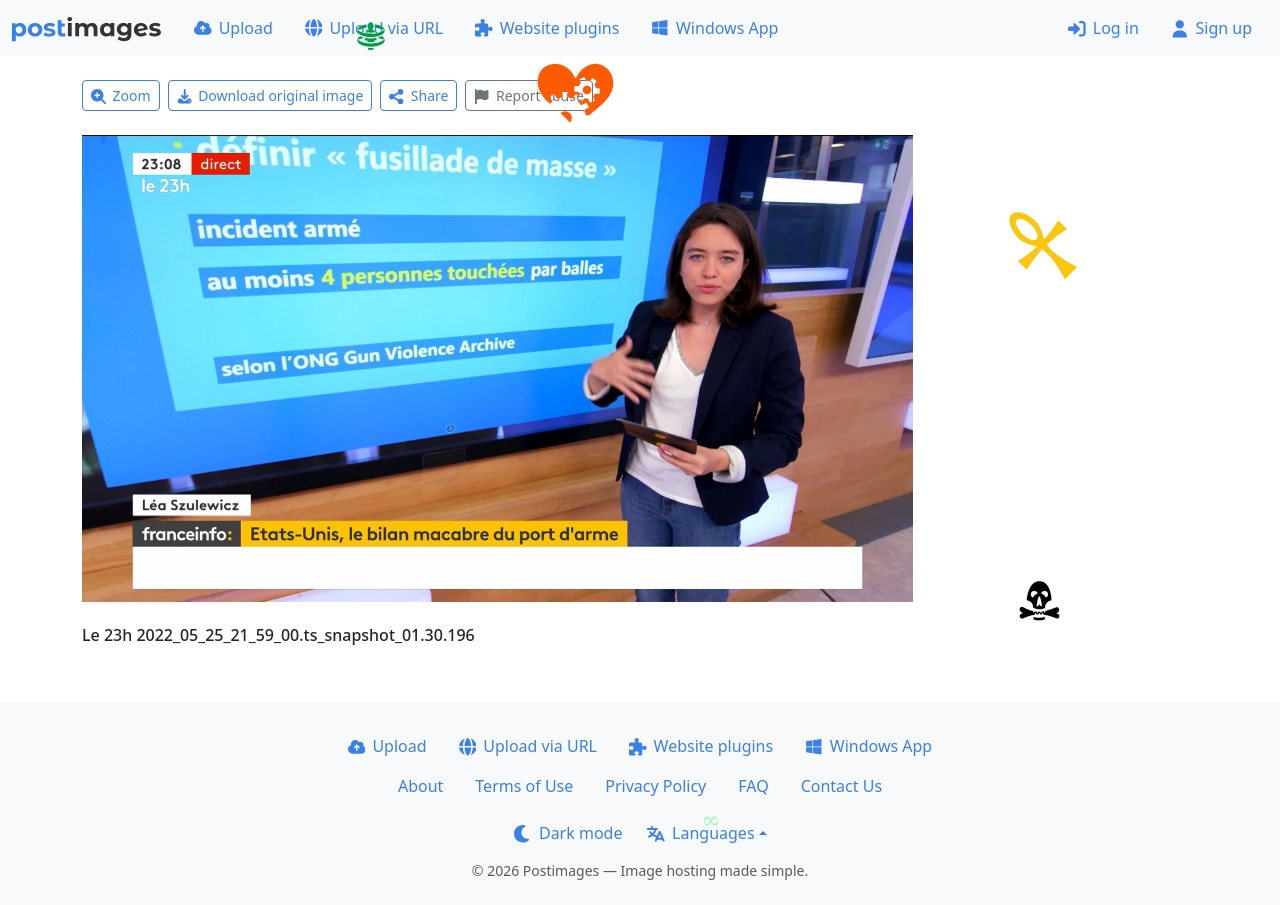 The image size is (1280, 905). I want to click on access egyptian or ancient-themed content, so click(1043, 246).